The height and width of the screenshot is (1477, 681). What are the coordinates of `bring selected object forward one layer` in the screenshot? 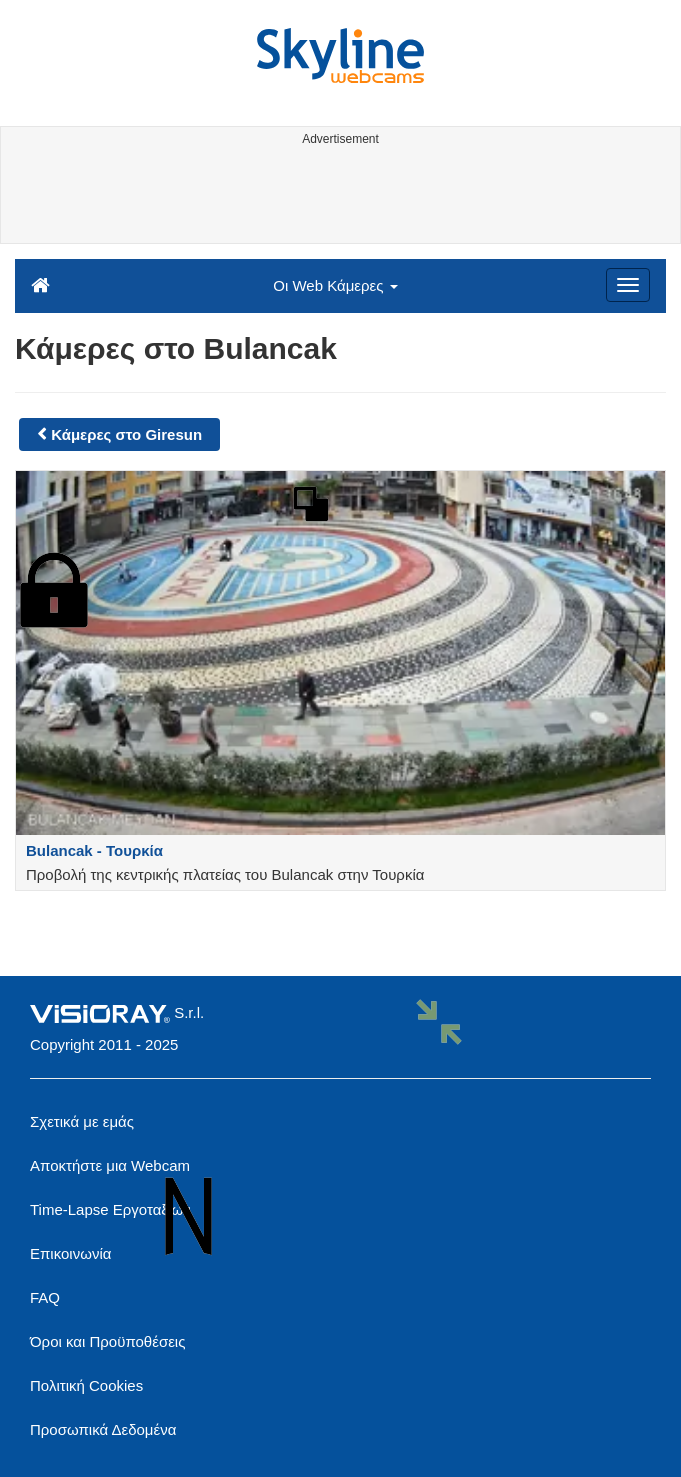 It's located at (311, 504).